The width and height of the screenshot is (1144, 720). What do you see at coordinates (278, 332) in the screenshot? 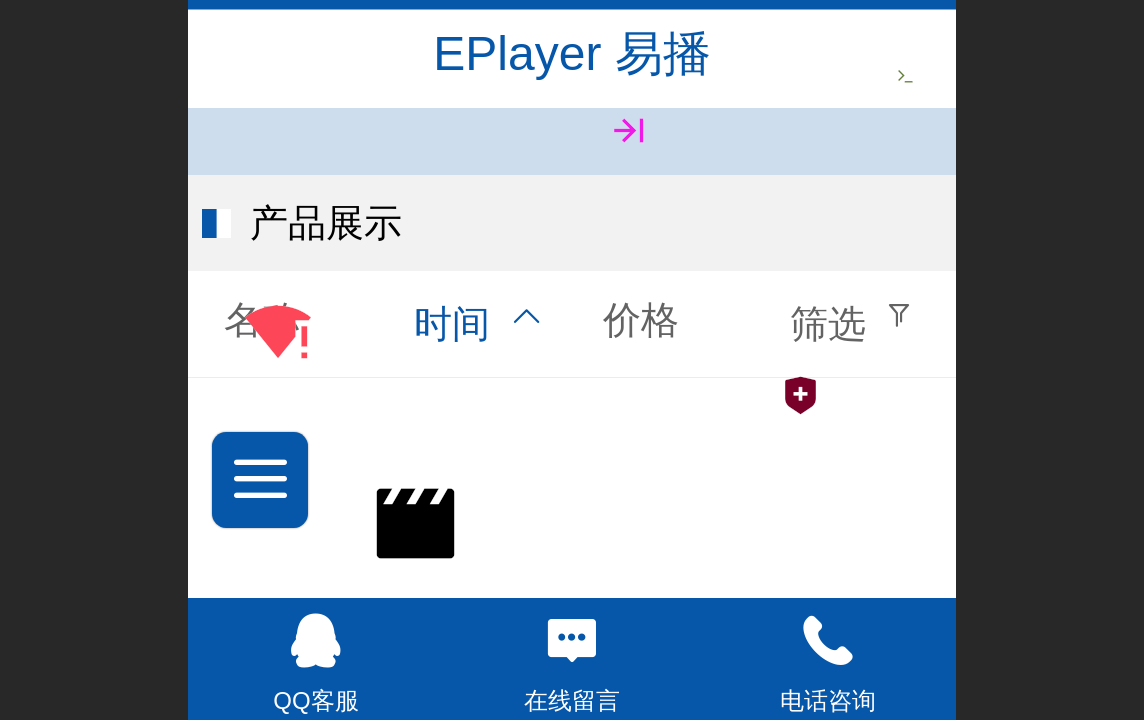
I see `indicates a wifi connection error` at bounding box center [278, 332].